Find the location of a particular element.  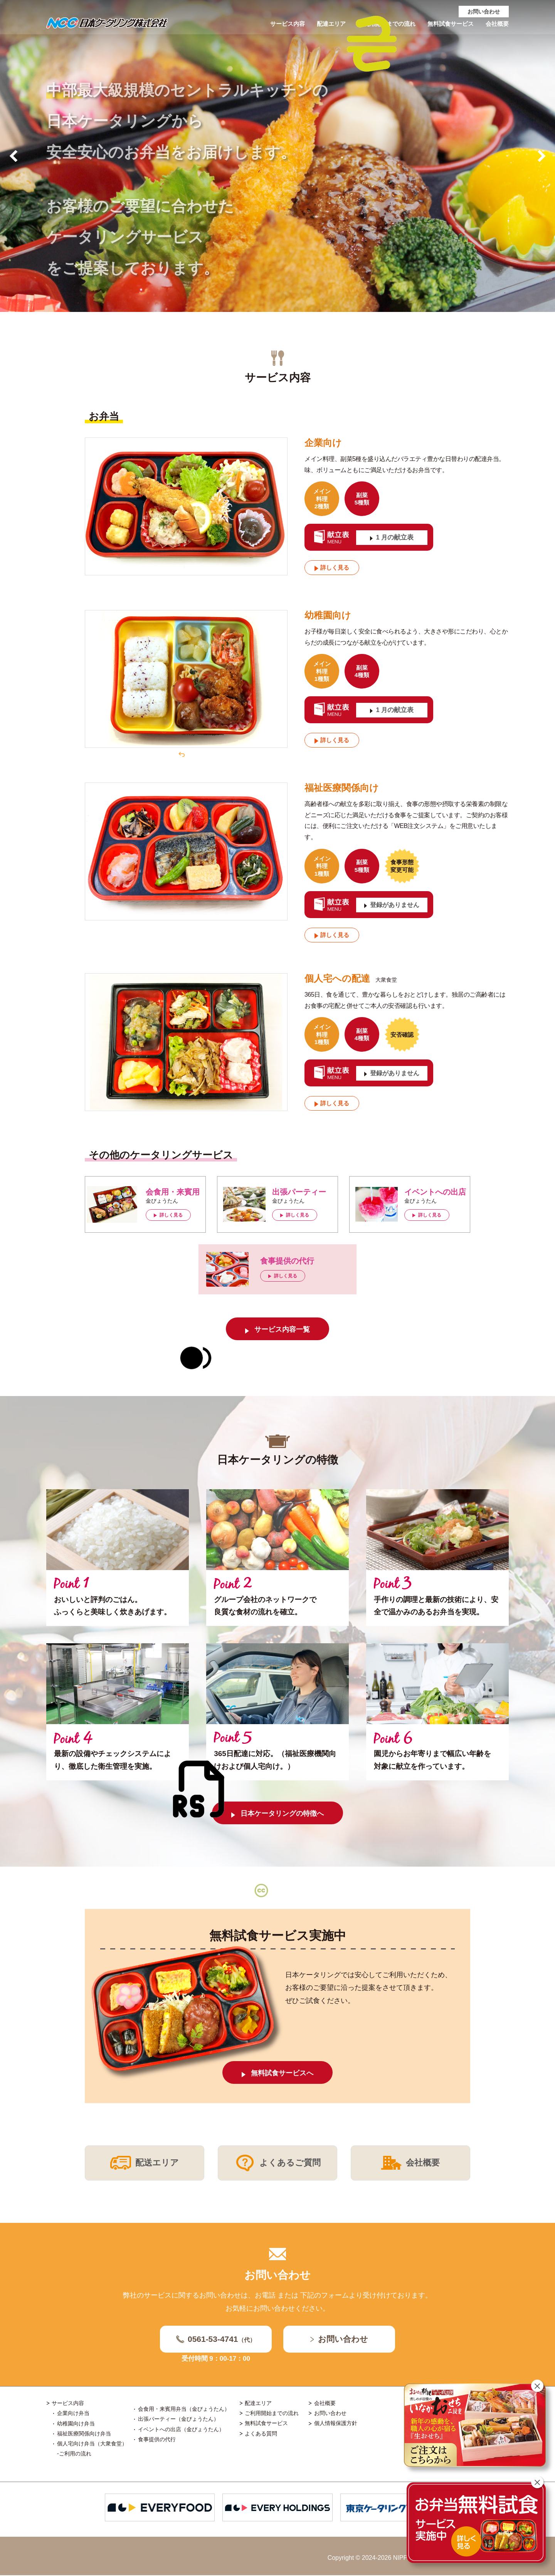

indicates Ukrainian hryvnia currency is located at coordinates (372, 44).